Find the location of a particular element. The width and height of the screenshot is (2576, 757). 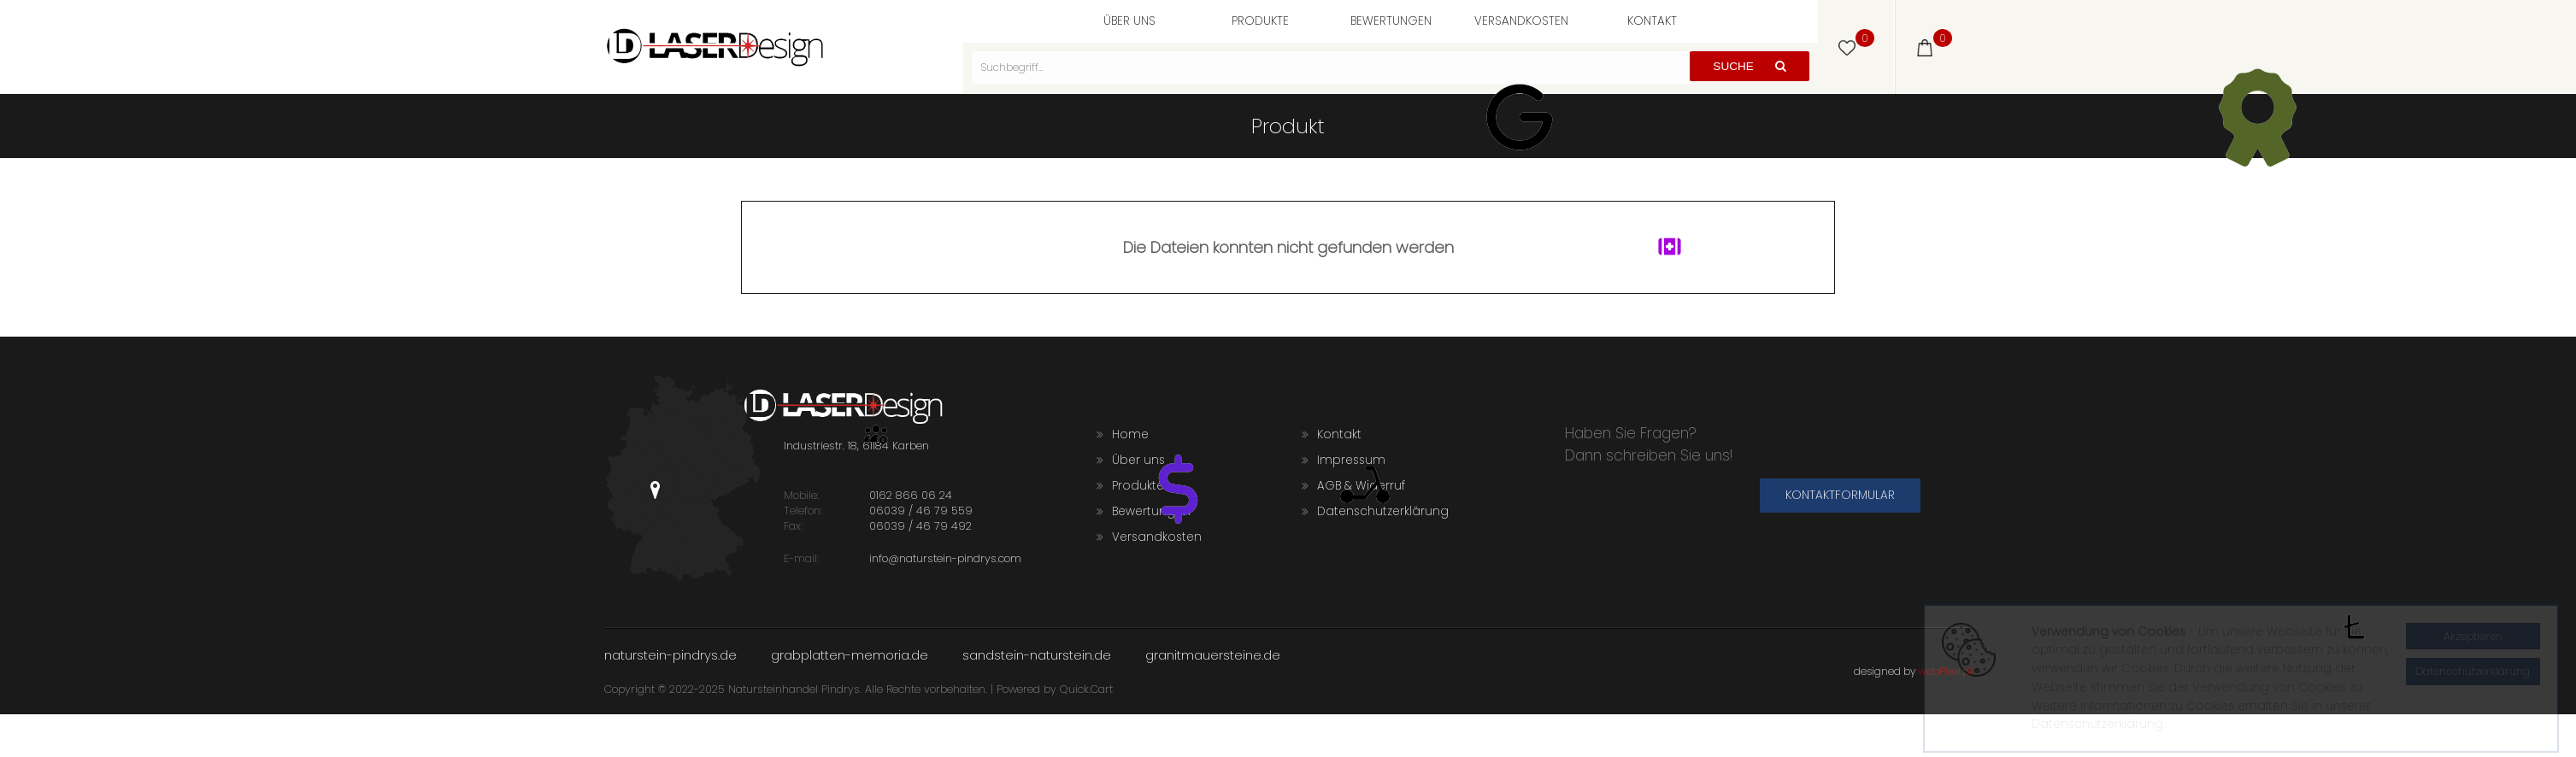

access first aid or medical help resources is located at coordinates (1669, 246).